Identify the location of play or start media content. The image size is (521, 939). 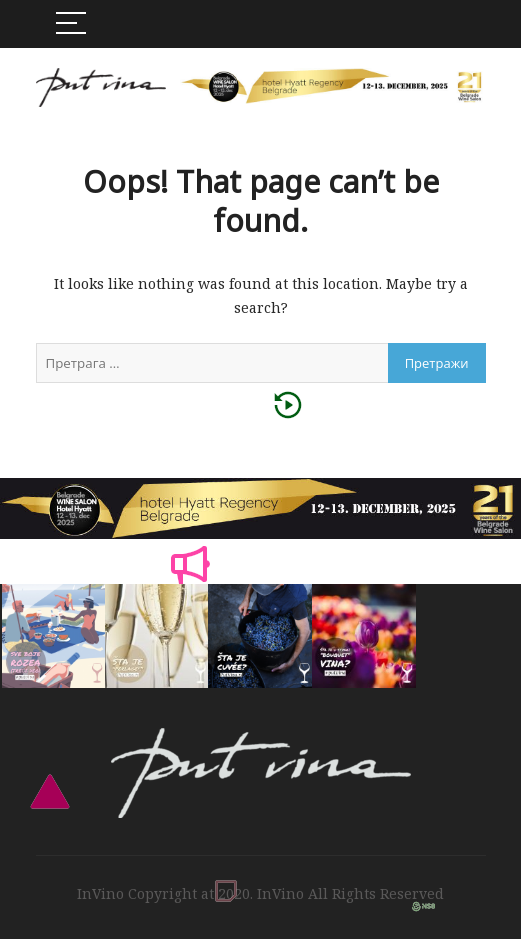
(50, 792).